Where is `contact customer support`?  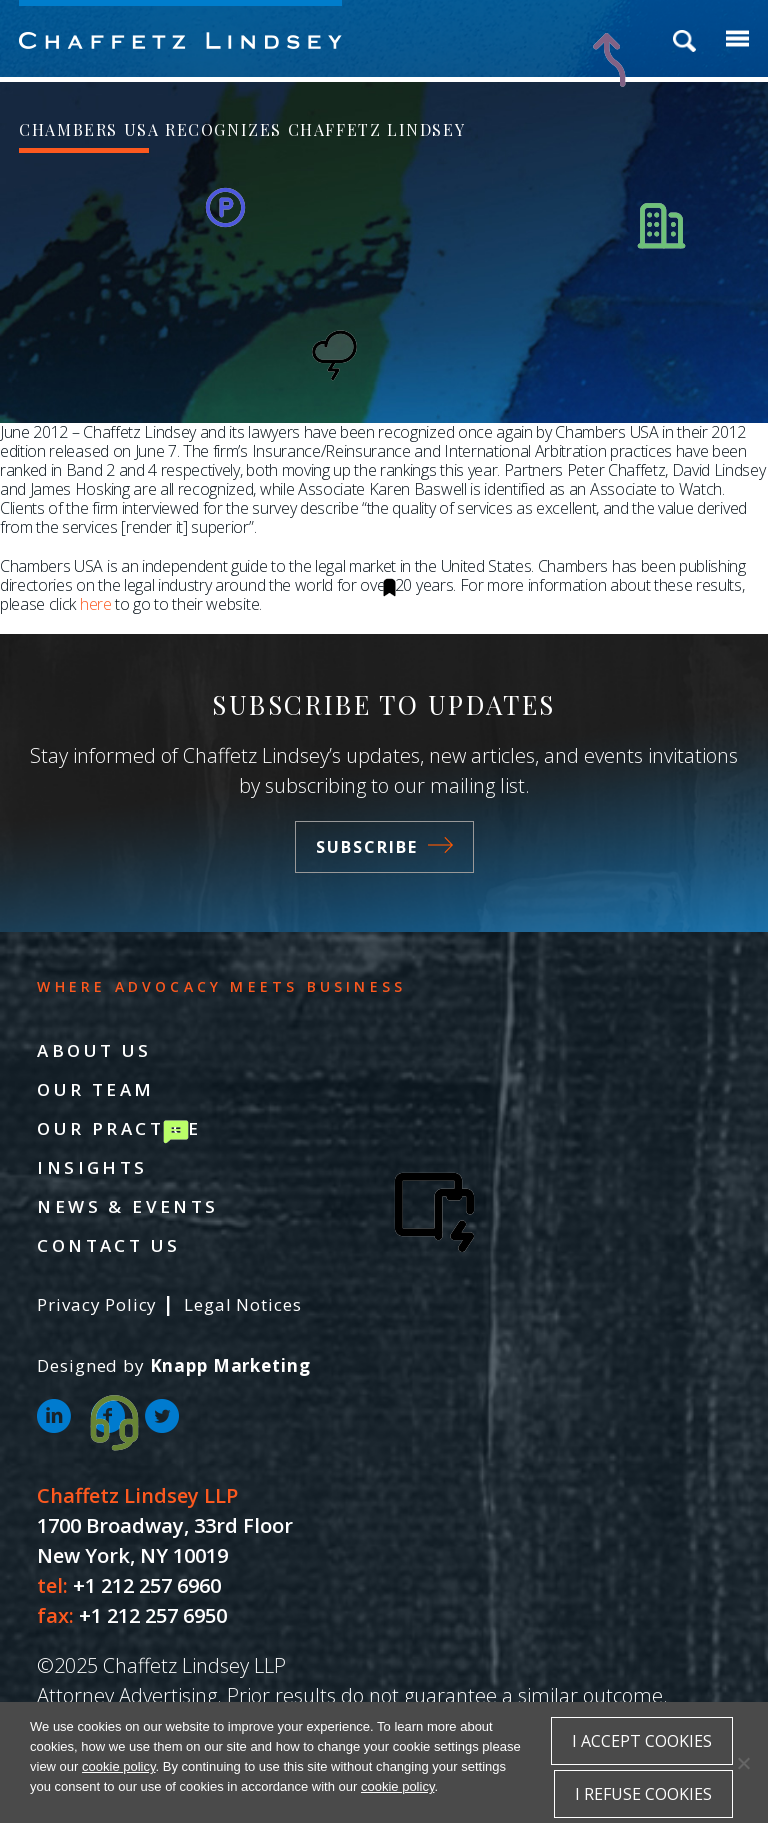
contact customer support is located at coordinates (114, 1421).